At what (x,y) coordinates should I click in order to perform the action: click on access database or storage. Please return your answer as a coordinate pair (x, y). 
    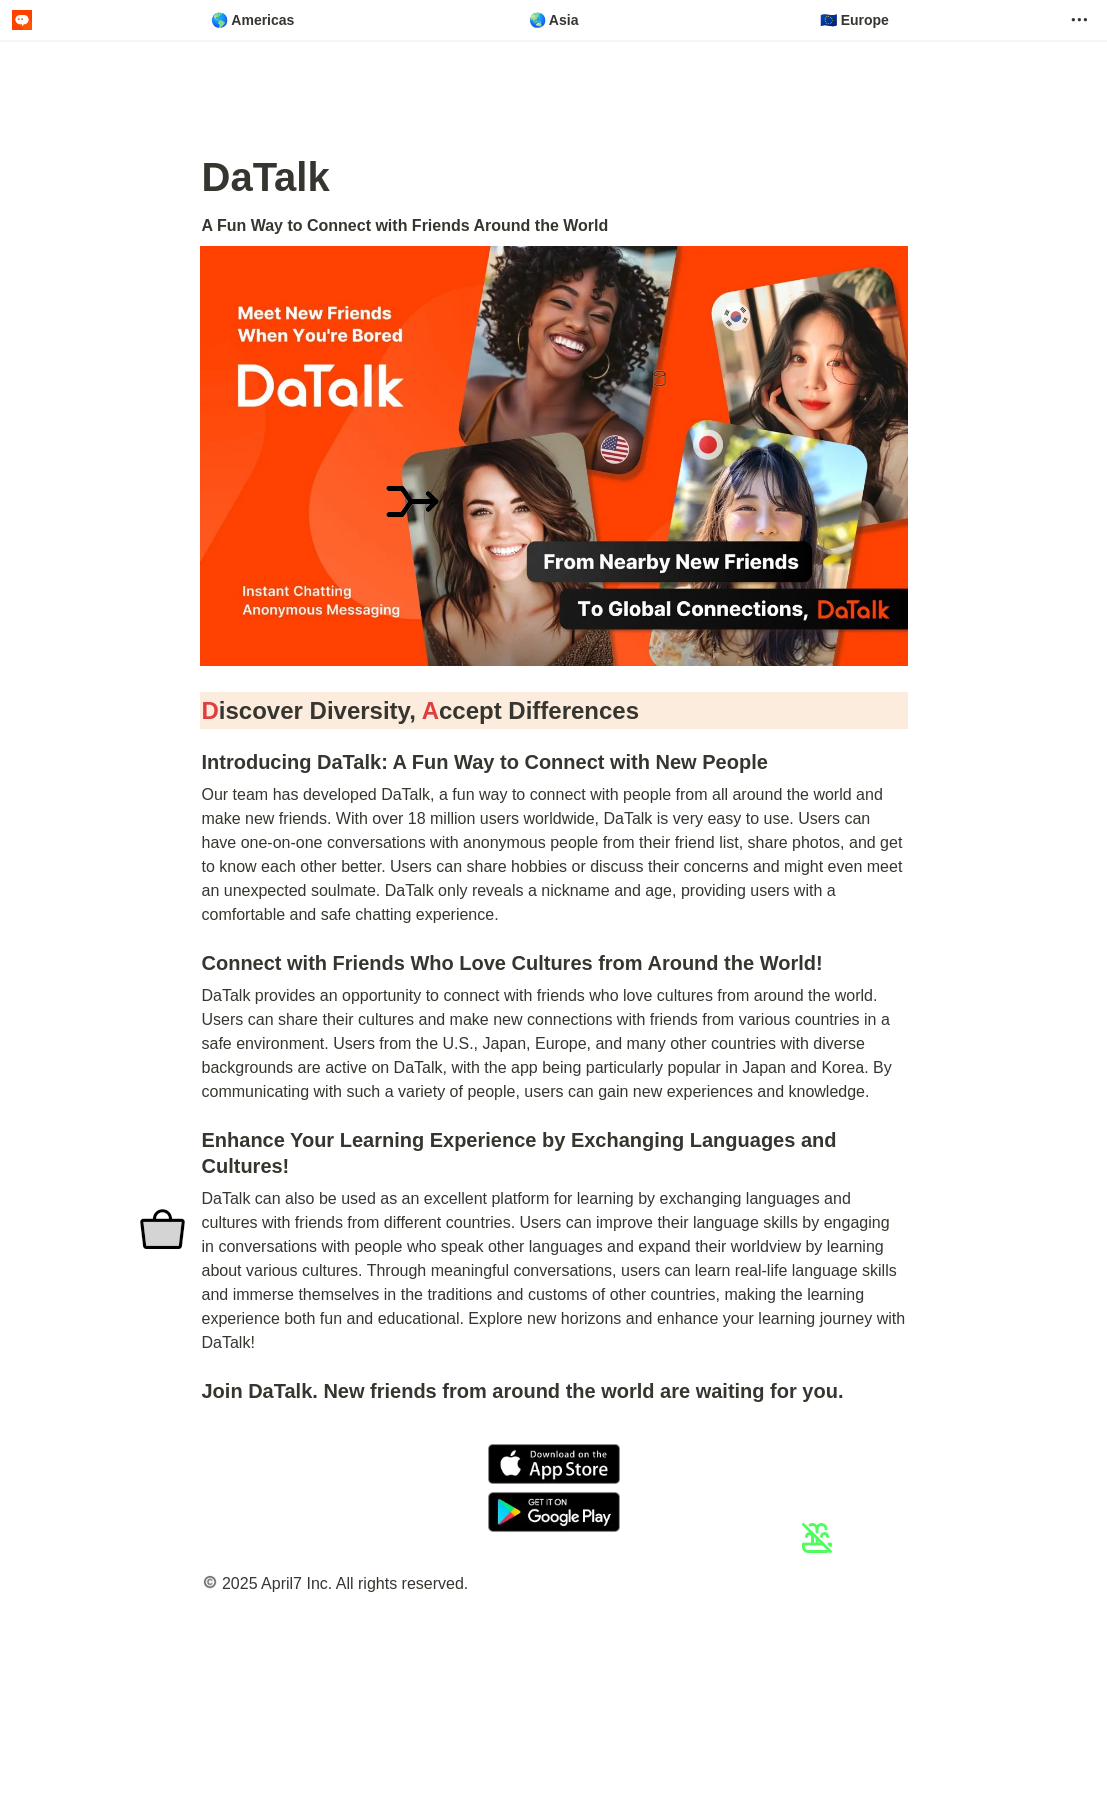
    Looking at the image, I should click on (659, 378).